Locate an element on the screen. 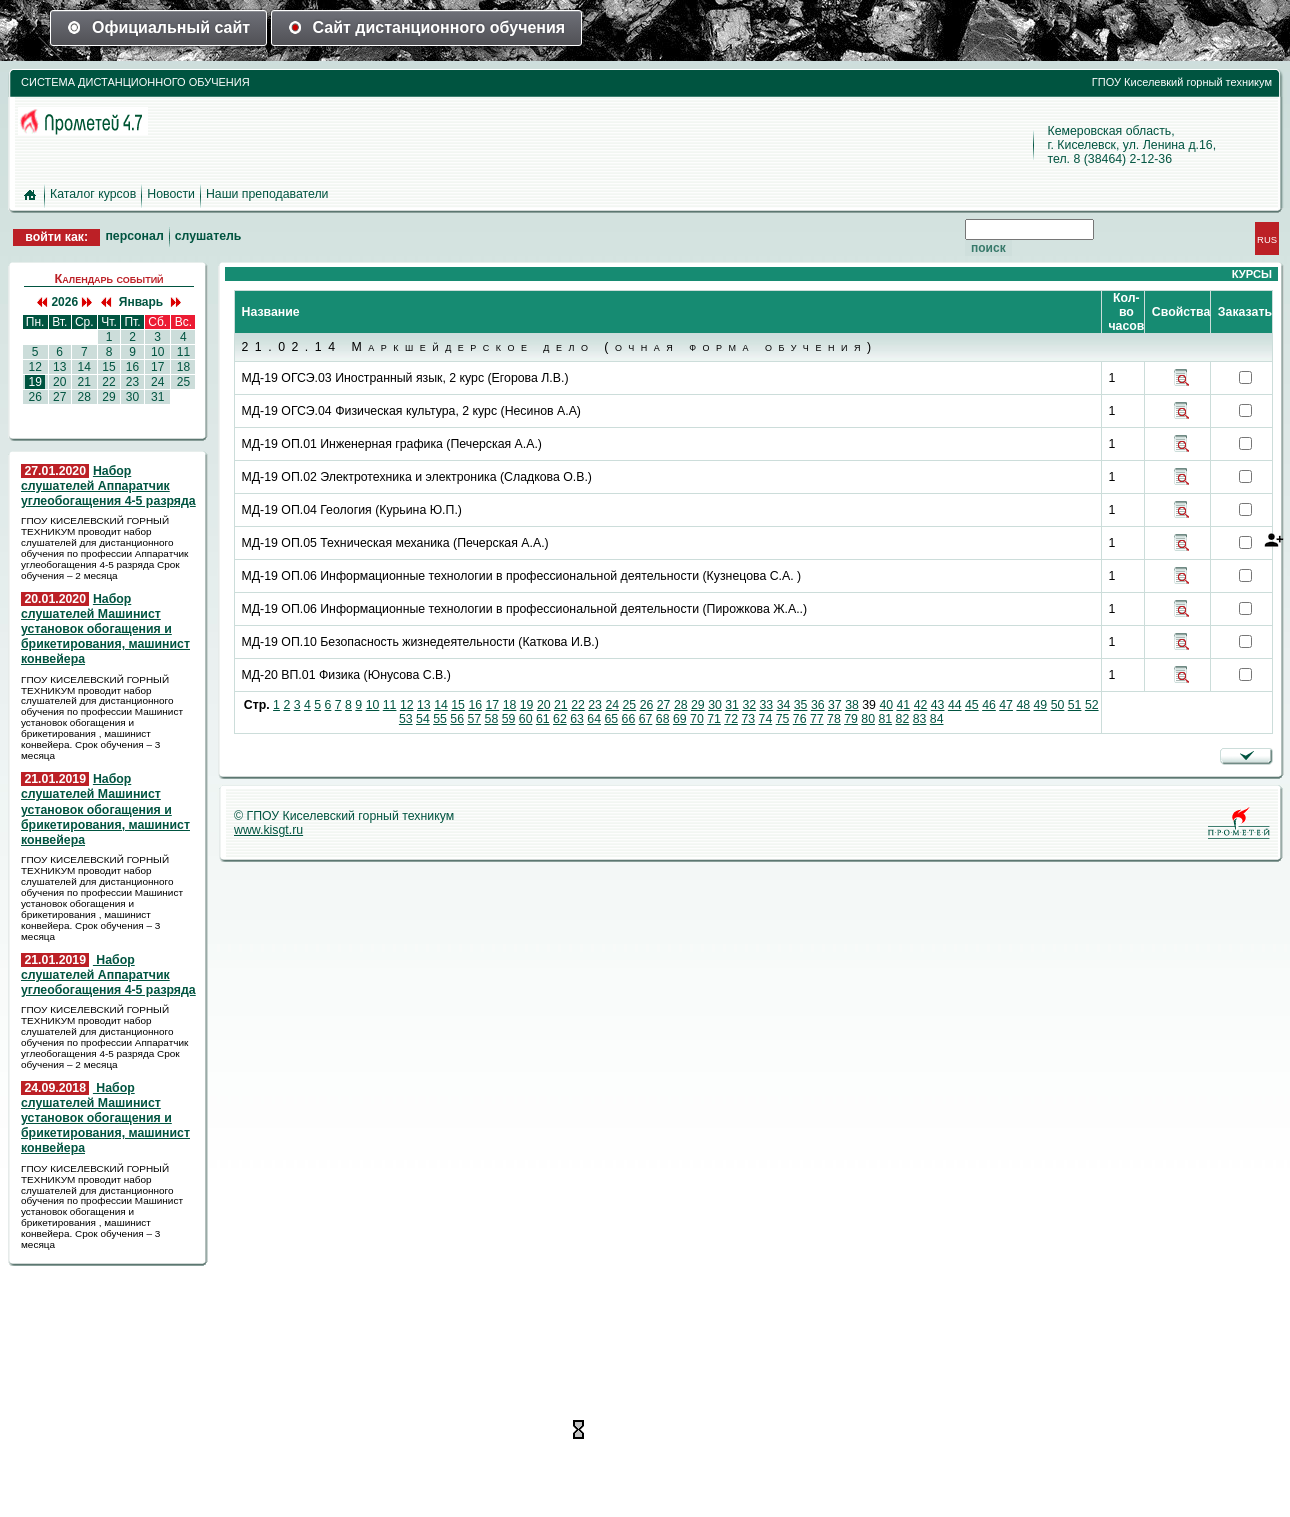 The height and width of the screenshot is (1517, 1290). add a new contact or friend is located at coordinates (1274, 540).